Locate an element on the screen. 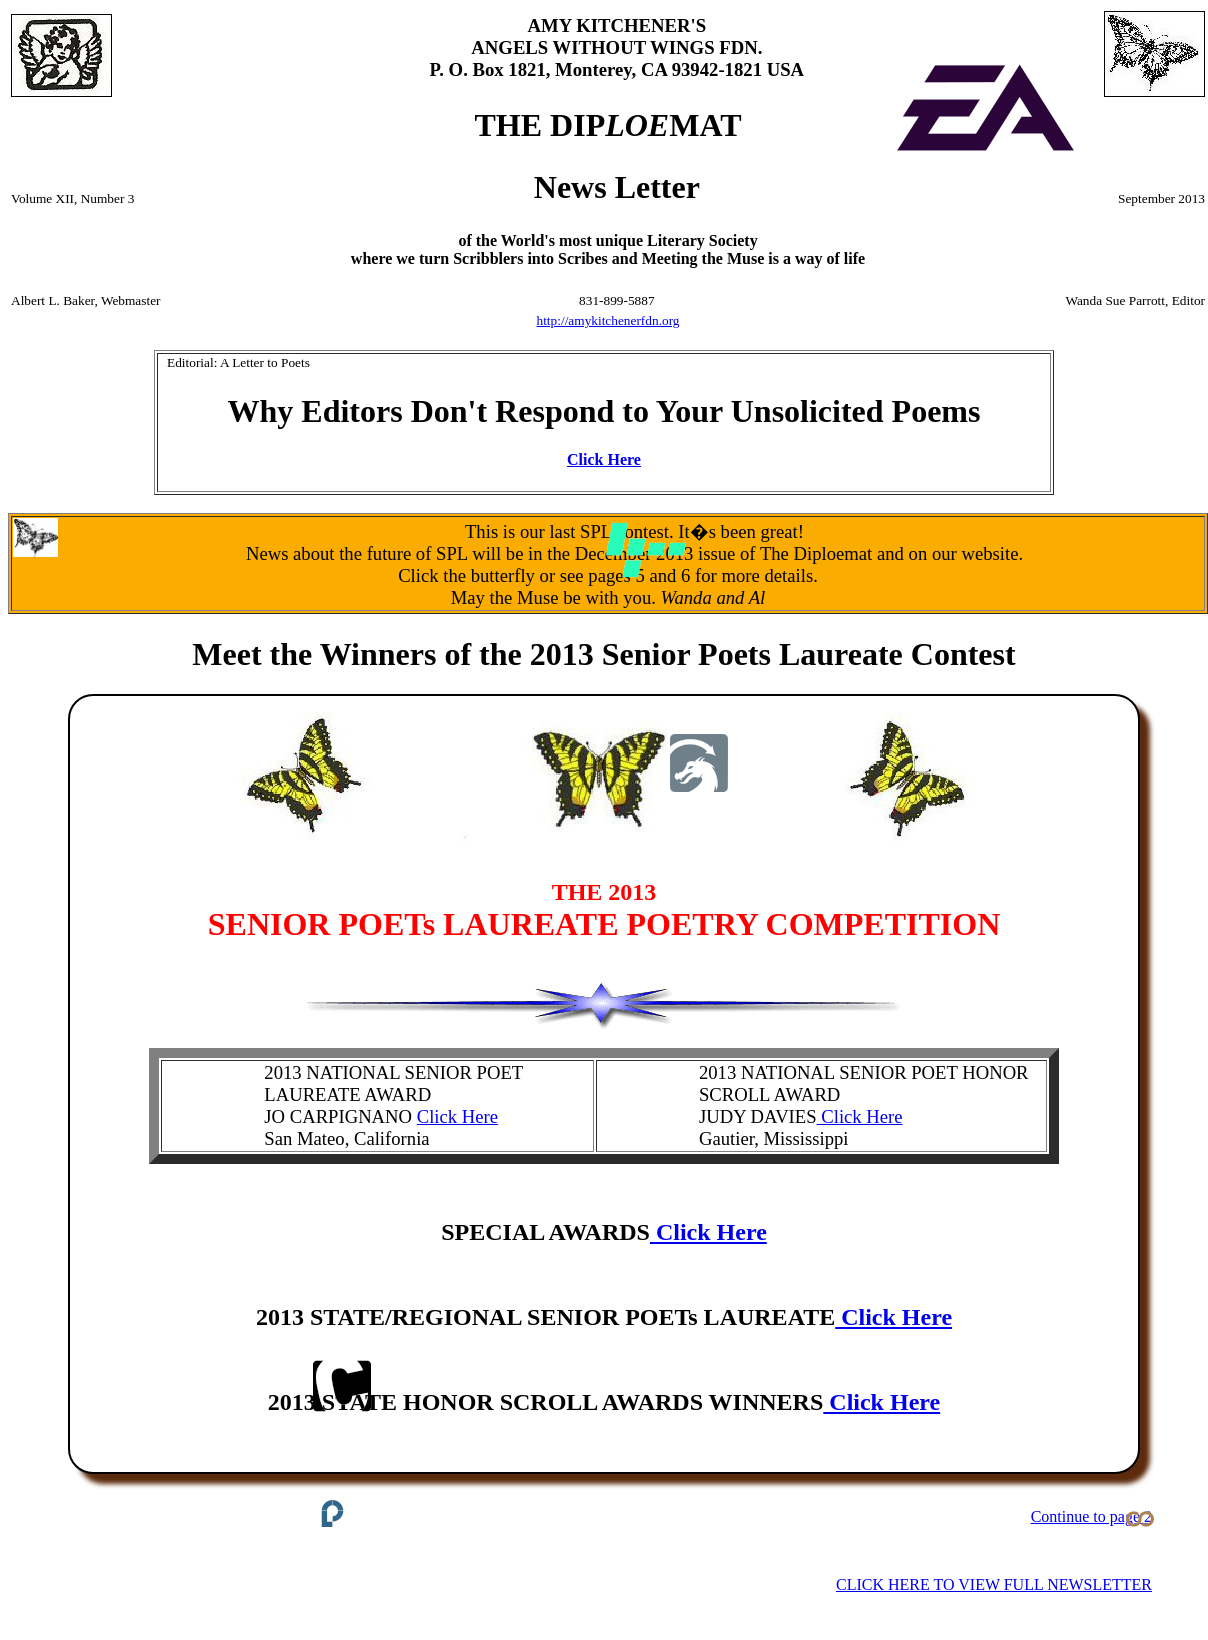 This screenshot has height=1640, width=1208. contao CMS logo is located at coordinates (342, 1386).